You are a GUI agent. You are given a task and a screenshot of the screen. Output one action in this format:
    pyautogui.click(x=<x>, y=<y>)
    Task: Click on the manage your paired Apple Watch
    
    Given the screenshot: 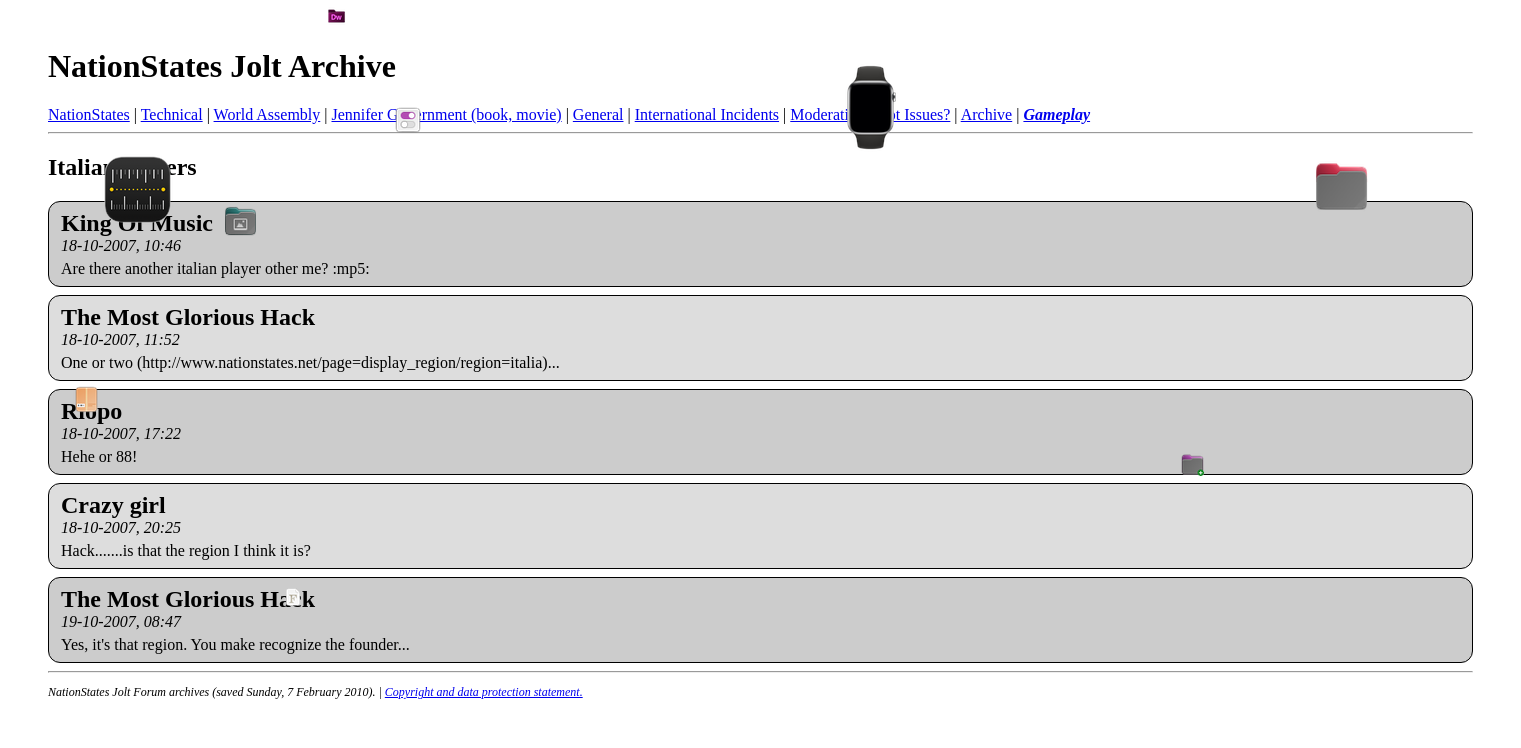 What is the action you would take?
    pyautogui.click(x=870, y=107)
    